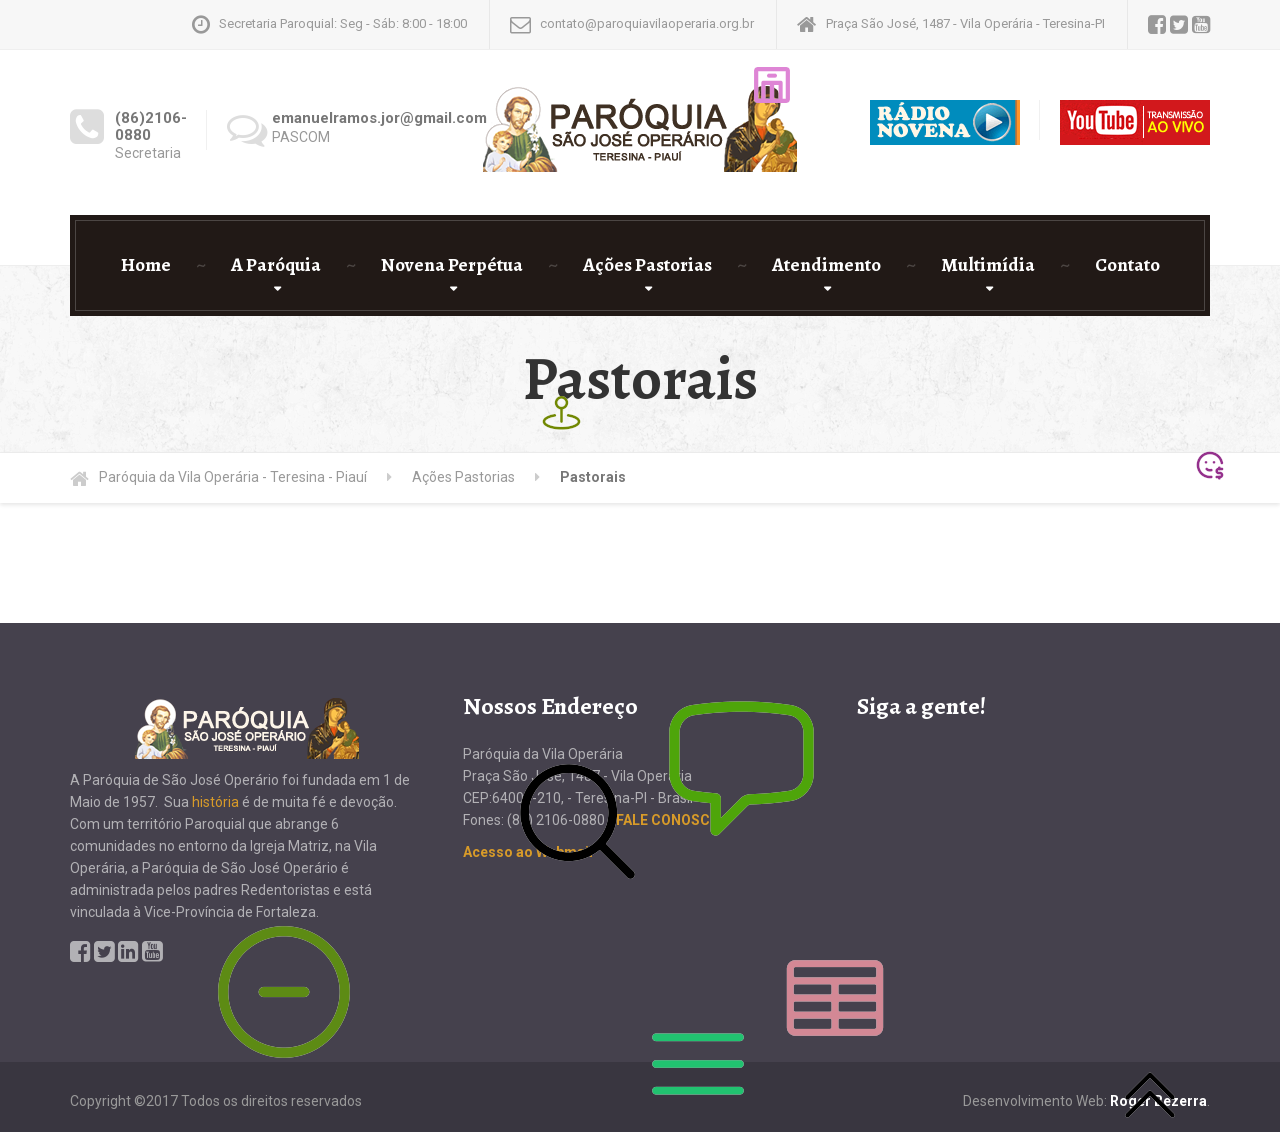  I want to click on remove an item from a list or cart, so click(284, 992).